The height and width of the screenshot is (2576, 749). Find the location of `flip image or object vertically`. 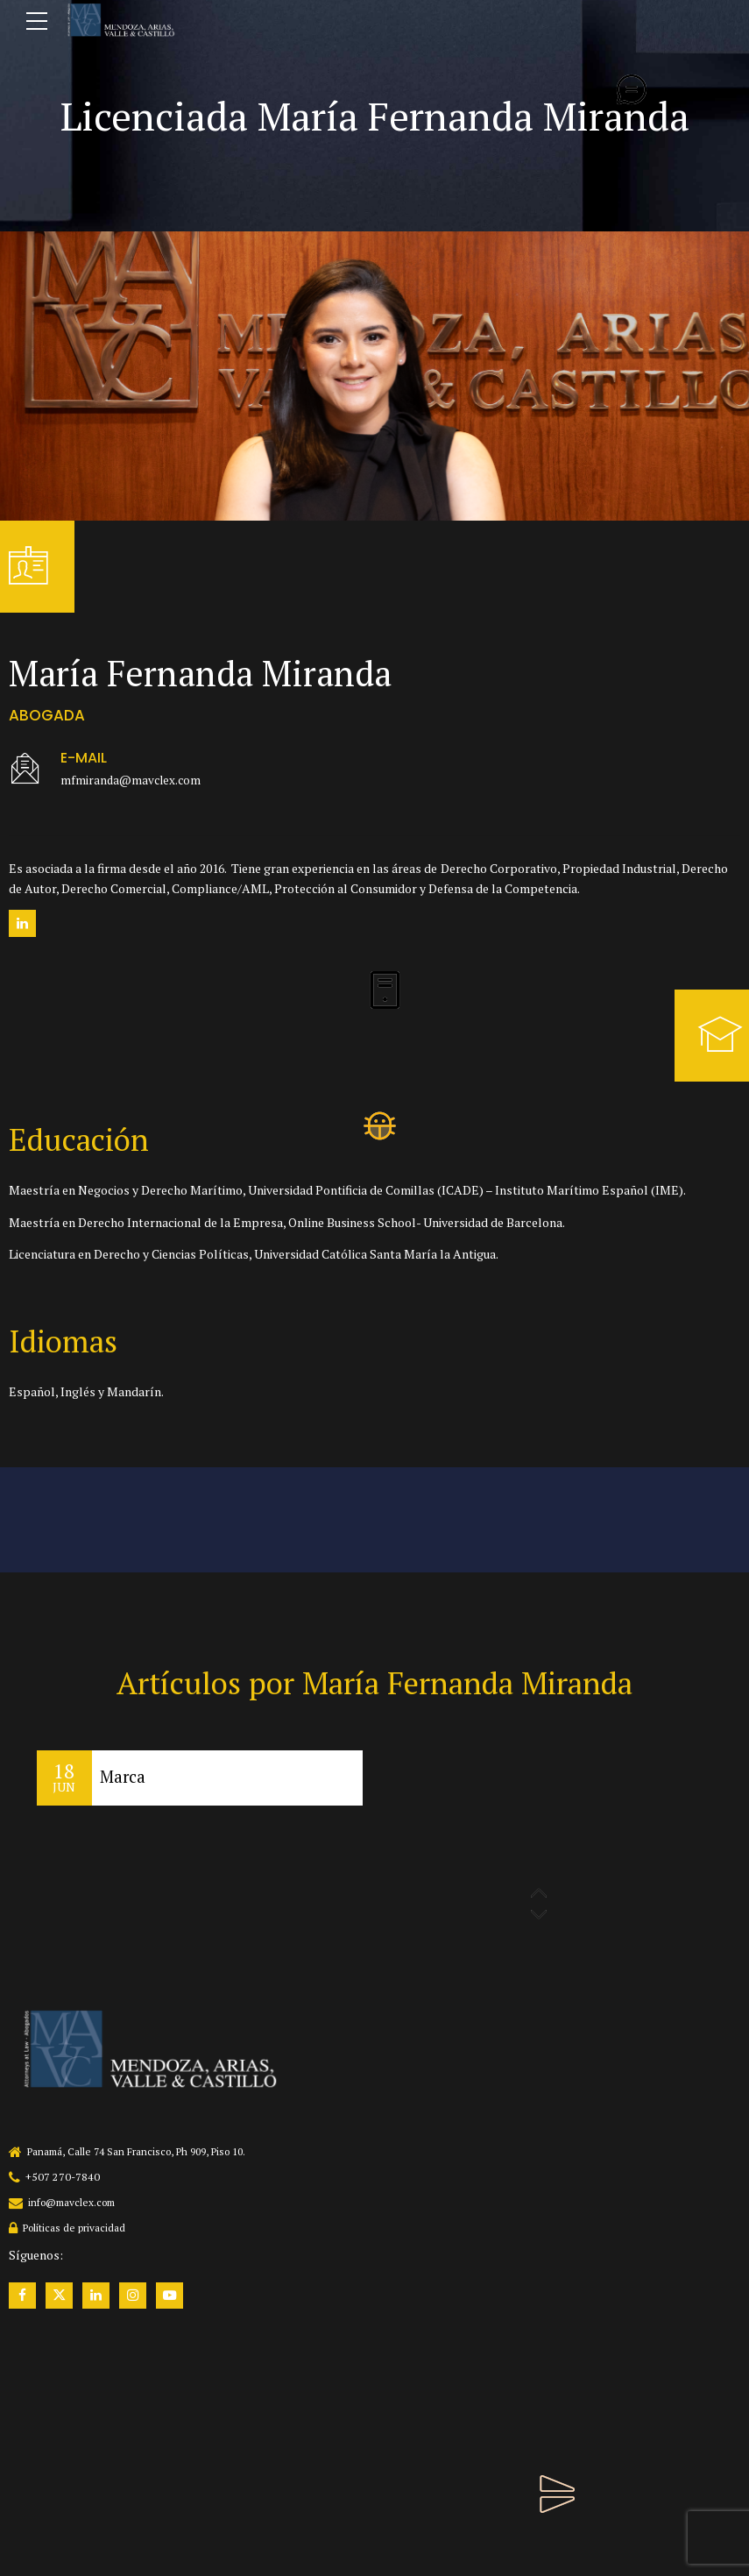

flip image or object vertically is located at coordinates (555, 2494).